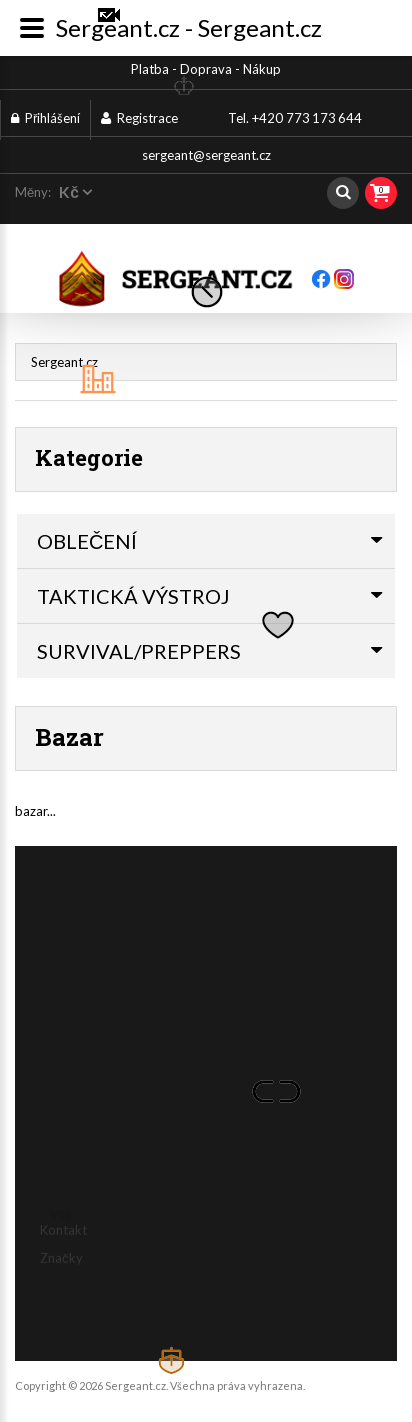  Describe the element at coordinates (276, 1091) in the screenshot. I see `unlink or disconnect a URL` at that location.